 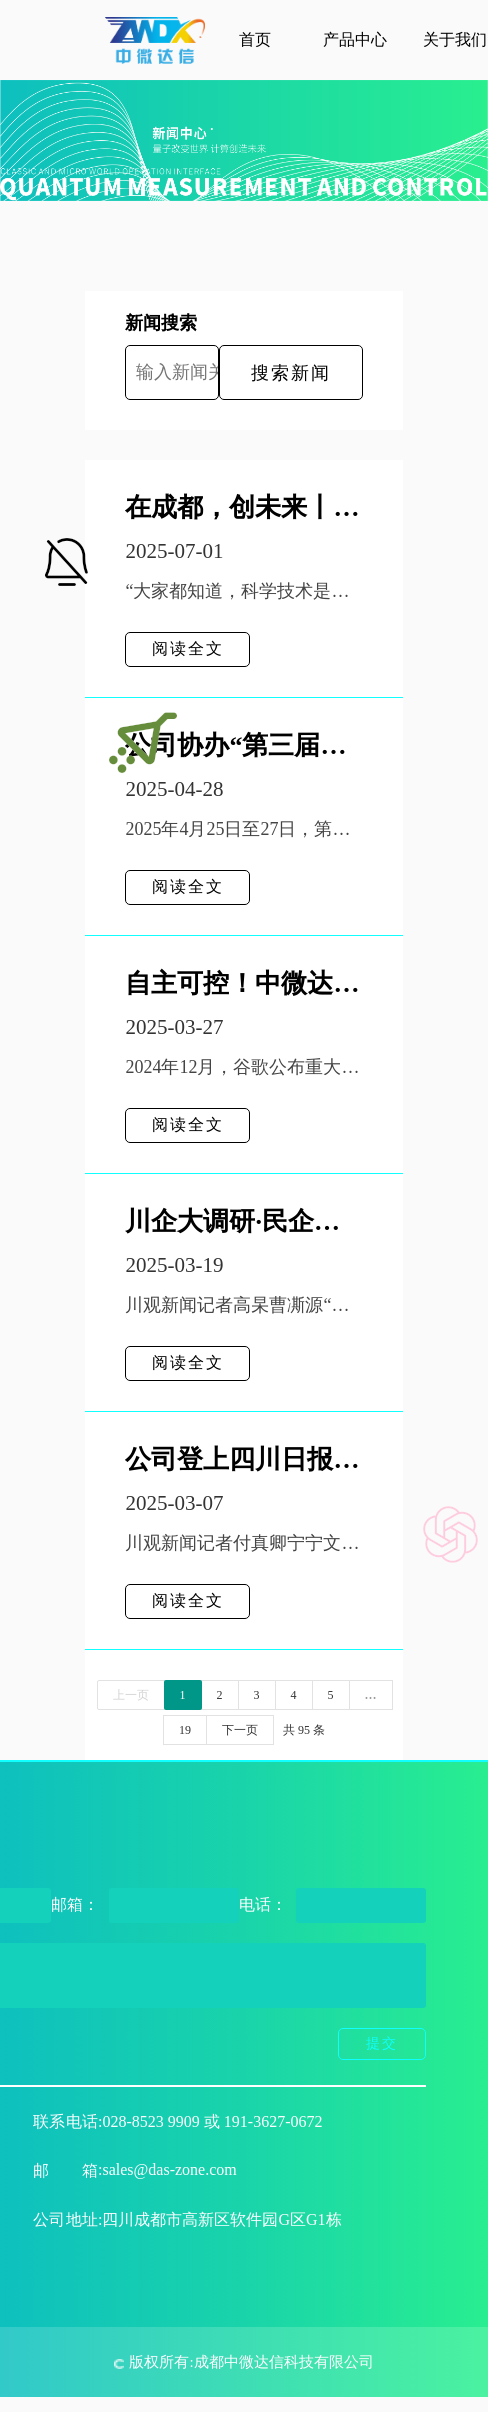 What do you see at coordinates (142, 739) in the screenshot?
I see `bathroom or shower amenity indicator` at bounding box center [142, 739].